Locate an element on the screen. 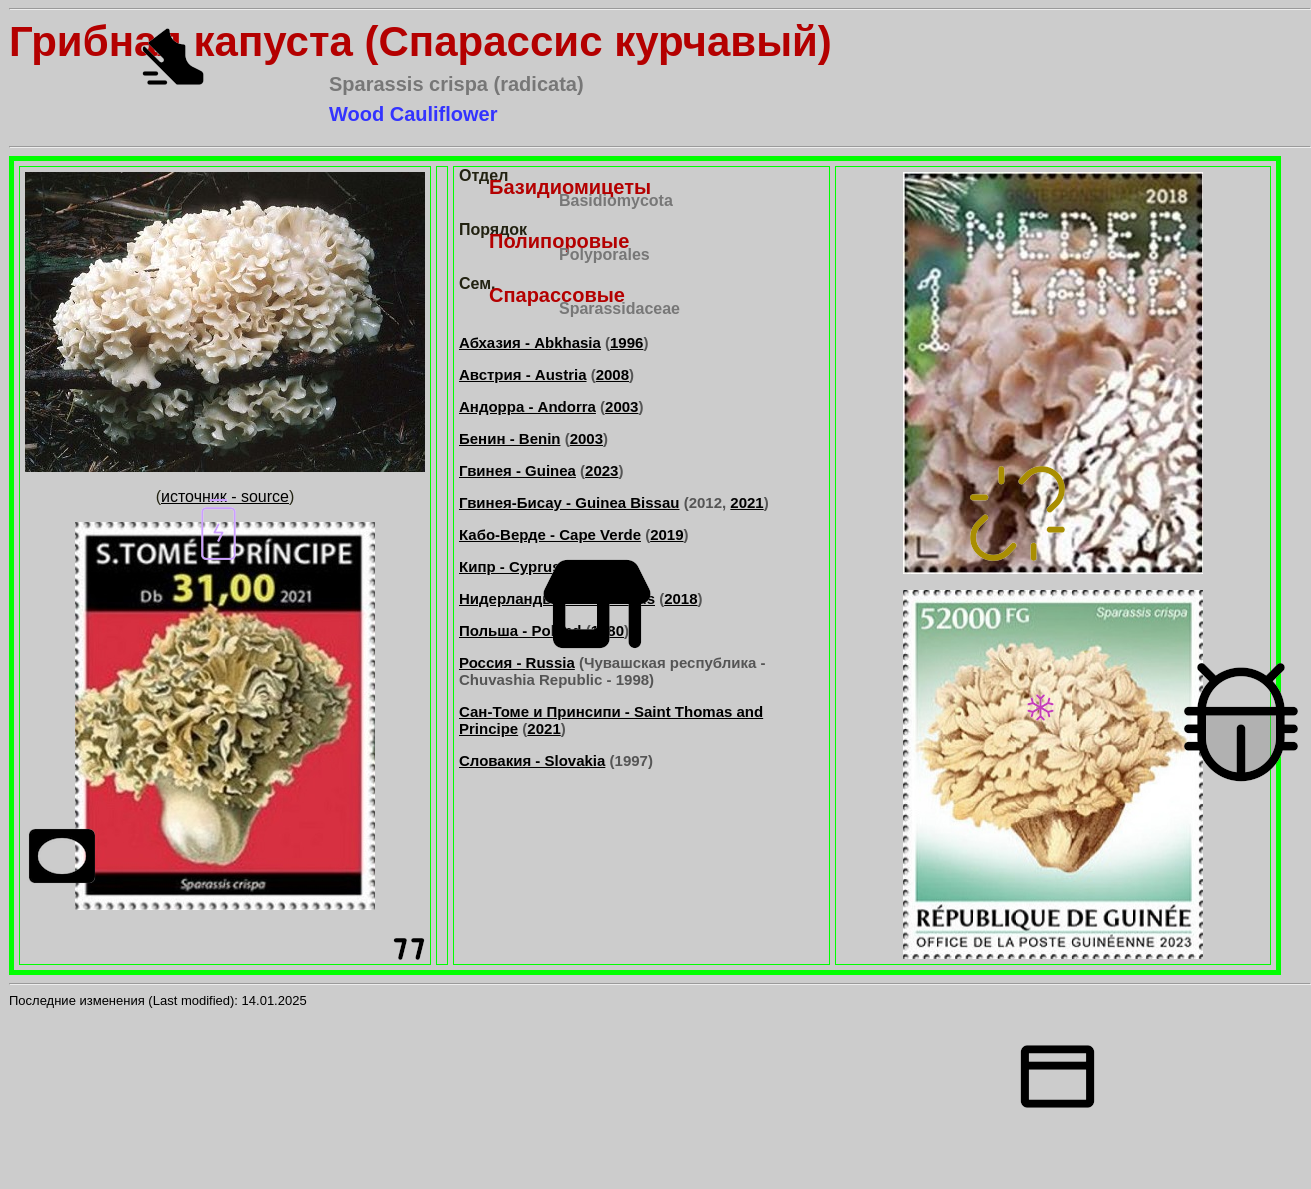 The height and width of the screenshot is (1189, 1311). activate cooling or air conditioning mode is located at coordinates (1040, 707).